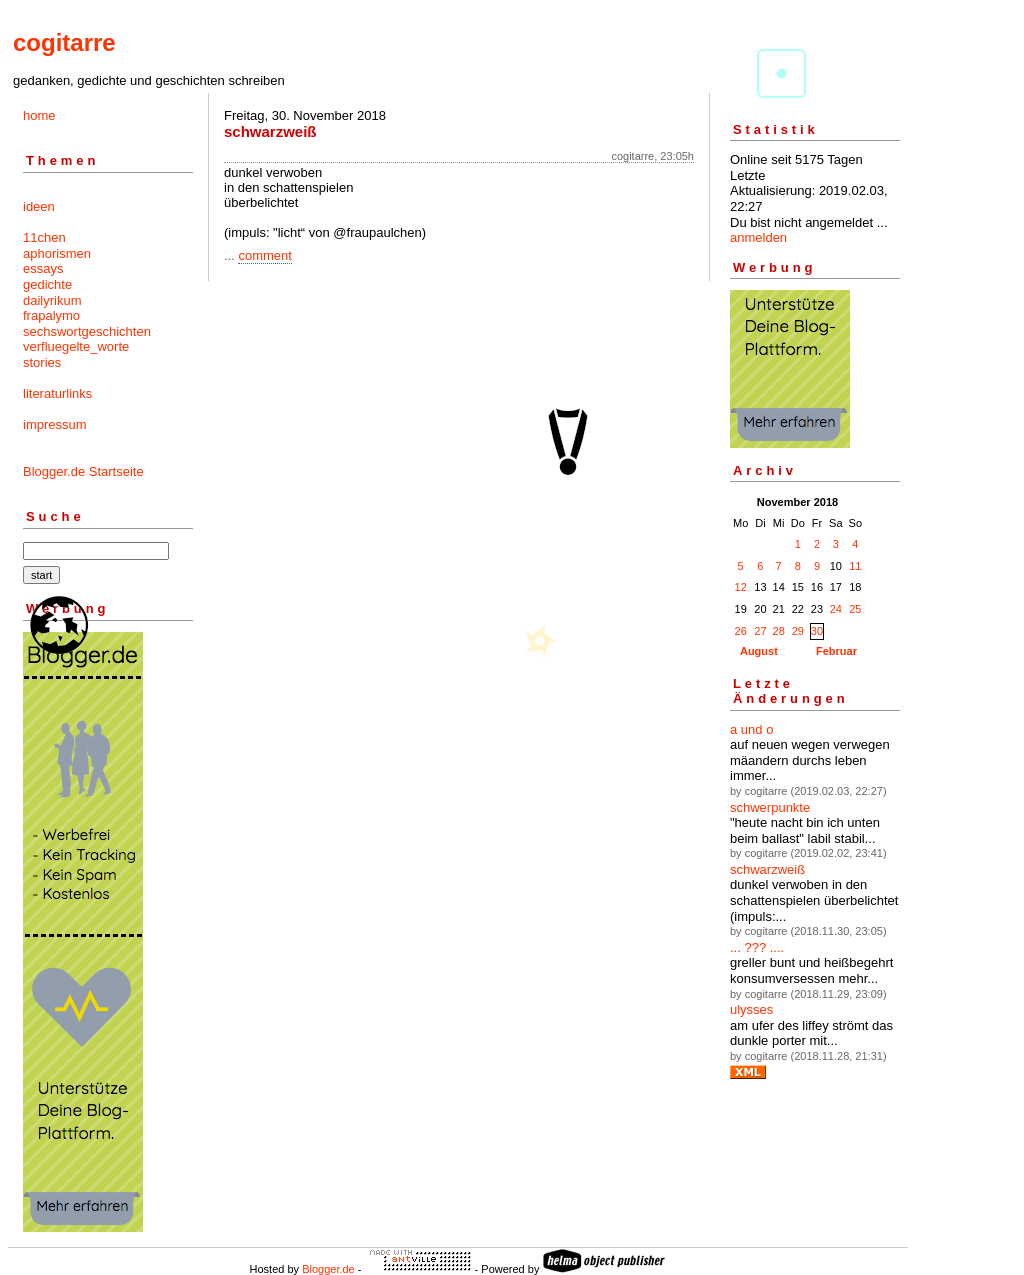 The height and width of the screenshot is (1275, 1024). What do you see at coordinates (781, 73) in the screenshot?
I see `roll the dice or trigger random selection` at bounding box center [781, 73].